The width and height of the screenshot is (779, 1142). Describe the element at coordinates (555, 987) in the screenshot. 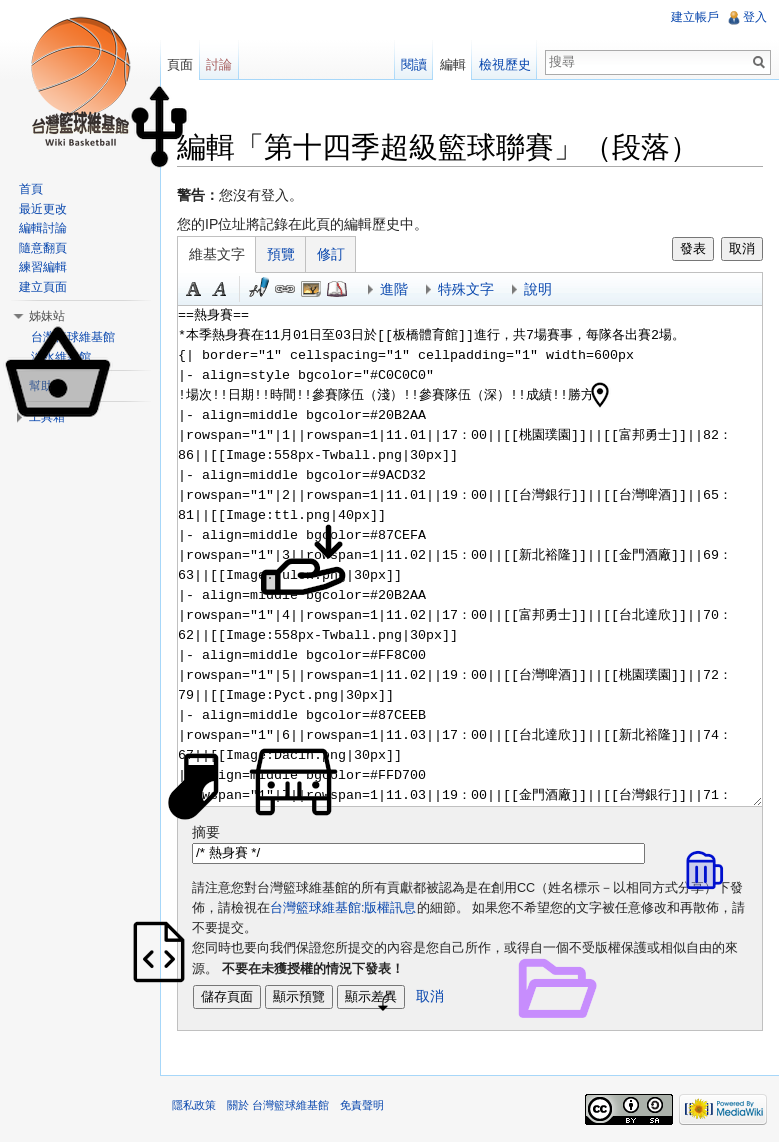

I see `open a folder to view its contents` at that location.